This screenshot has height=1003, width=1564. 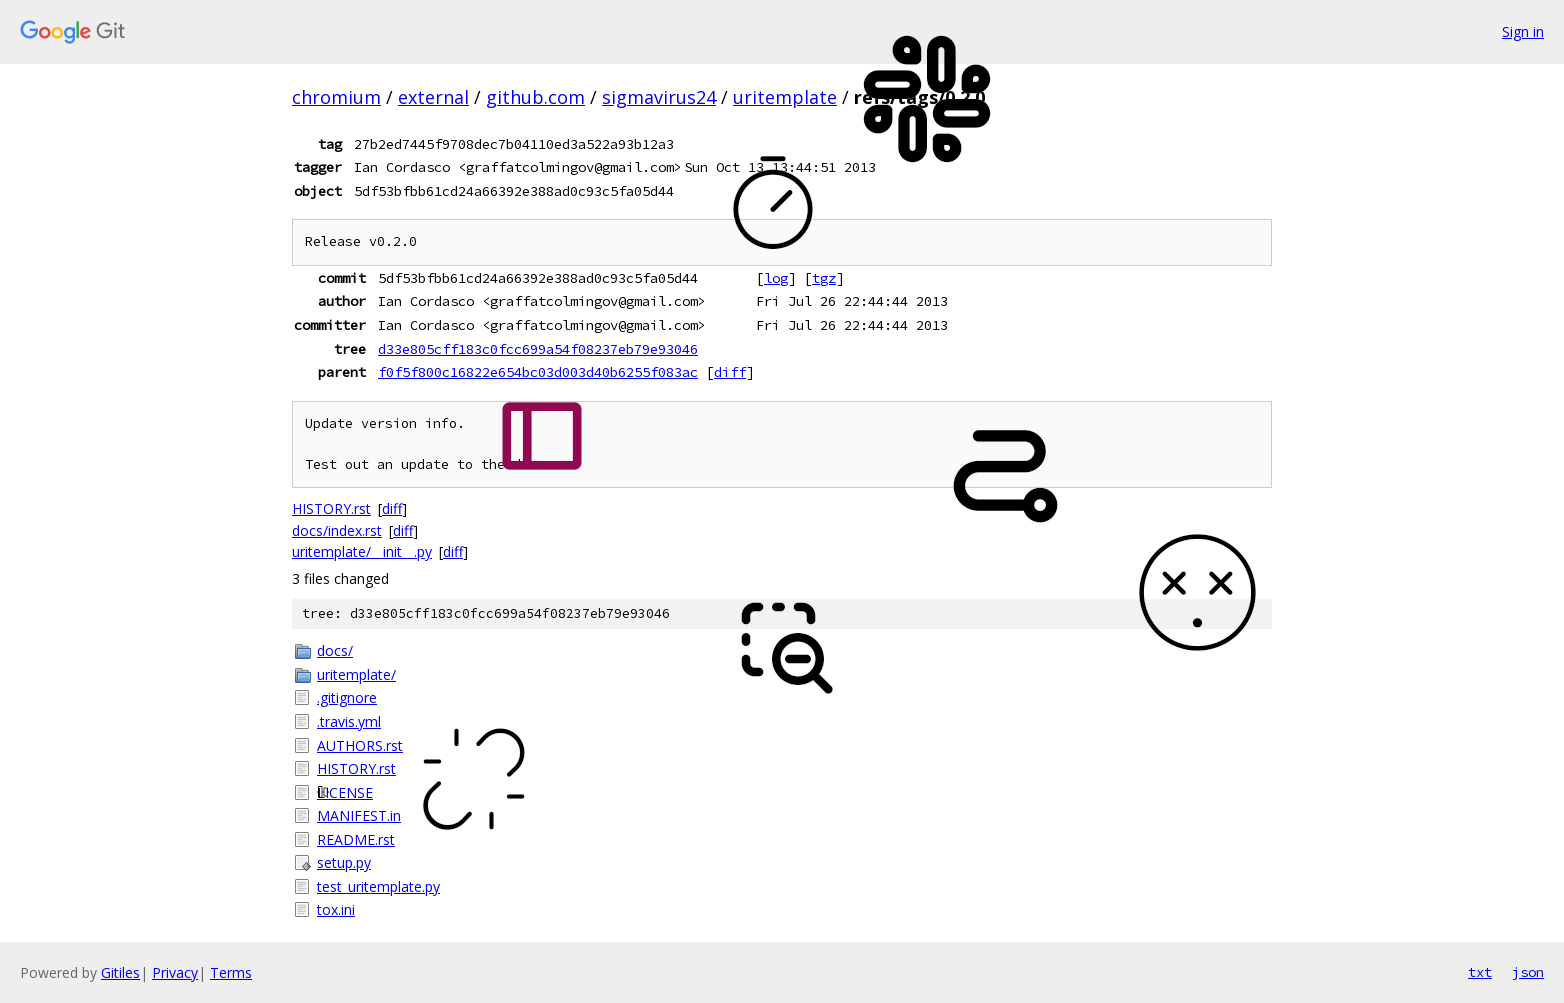 I want to click on align selected objects to vertical center, so click(x=323, y=792).